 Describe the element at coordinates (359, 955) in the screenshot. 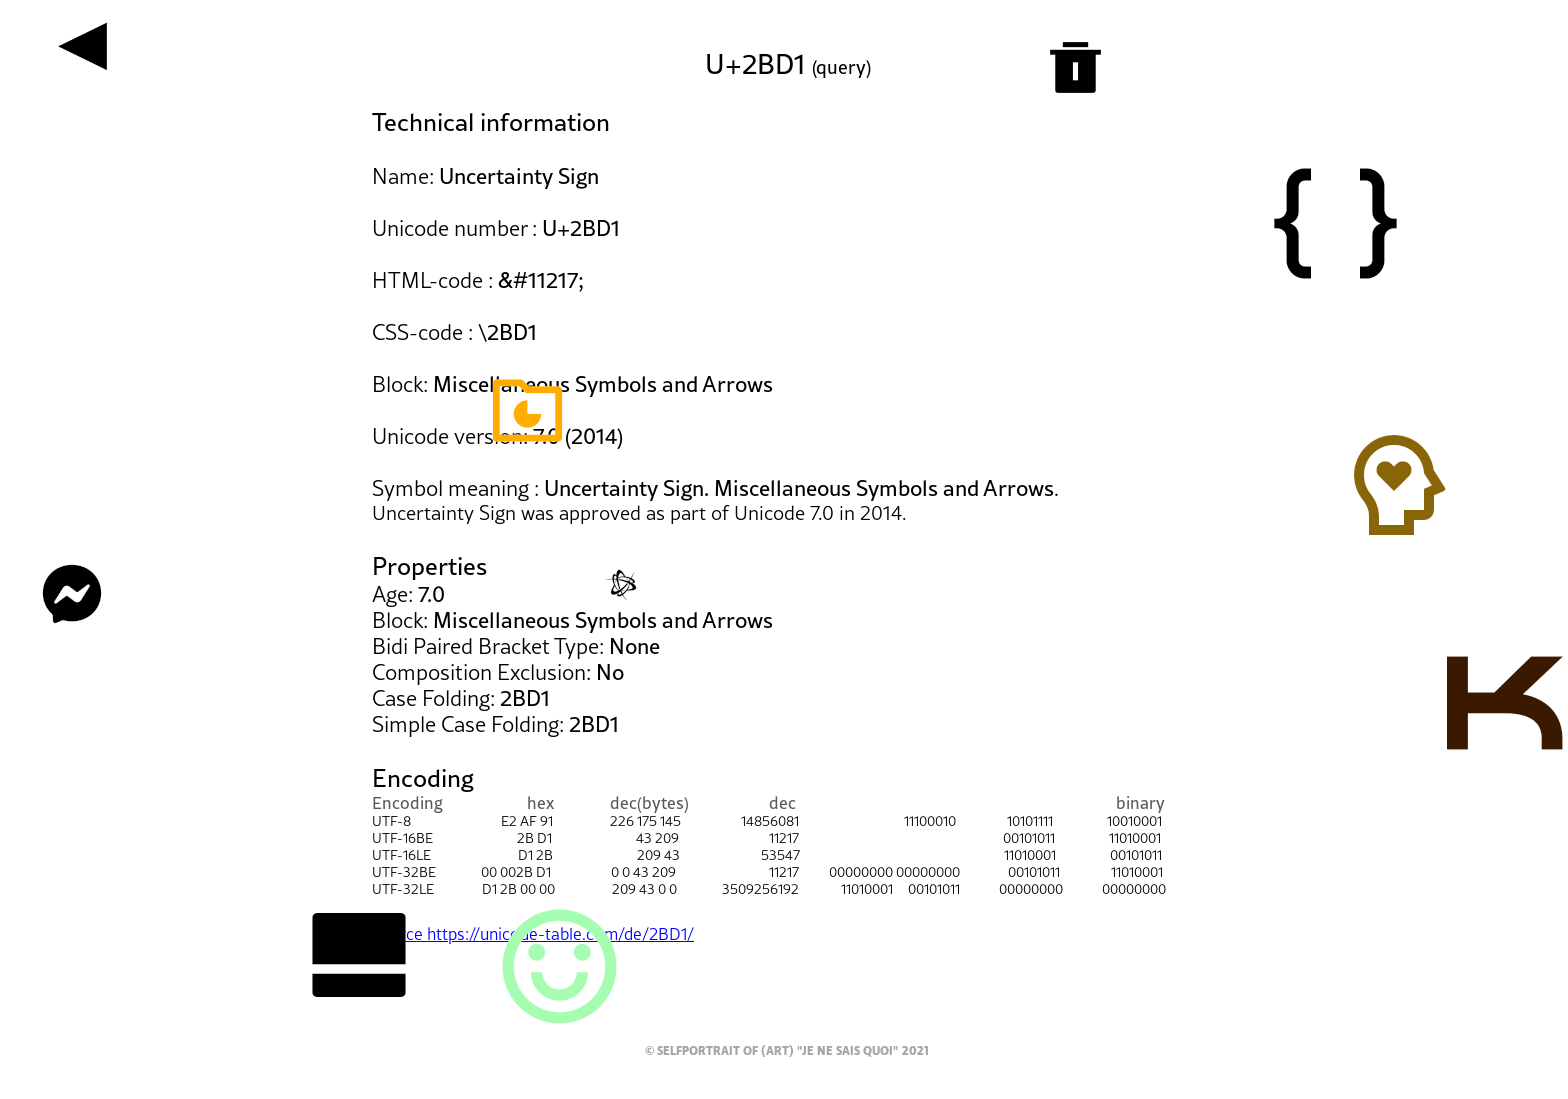

I see `switch to bottom panel layout` at that location.